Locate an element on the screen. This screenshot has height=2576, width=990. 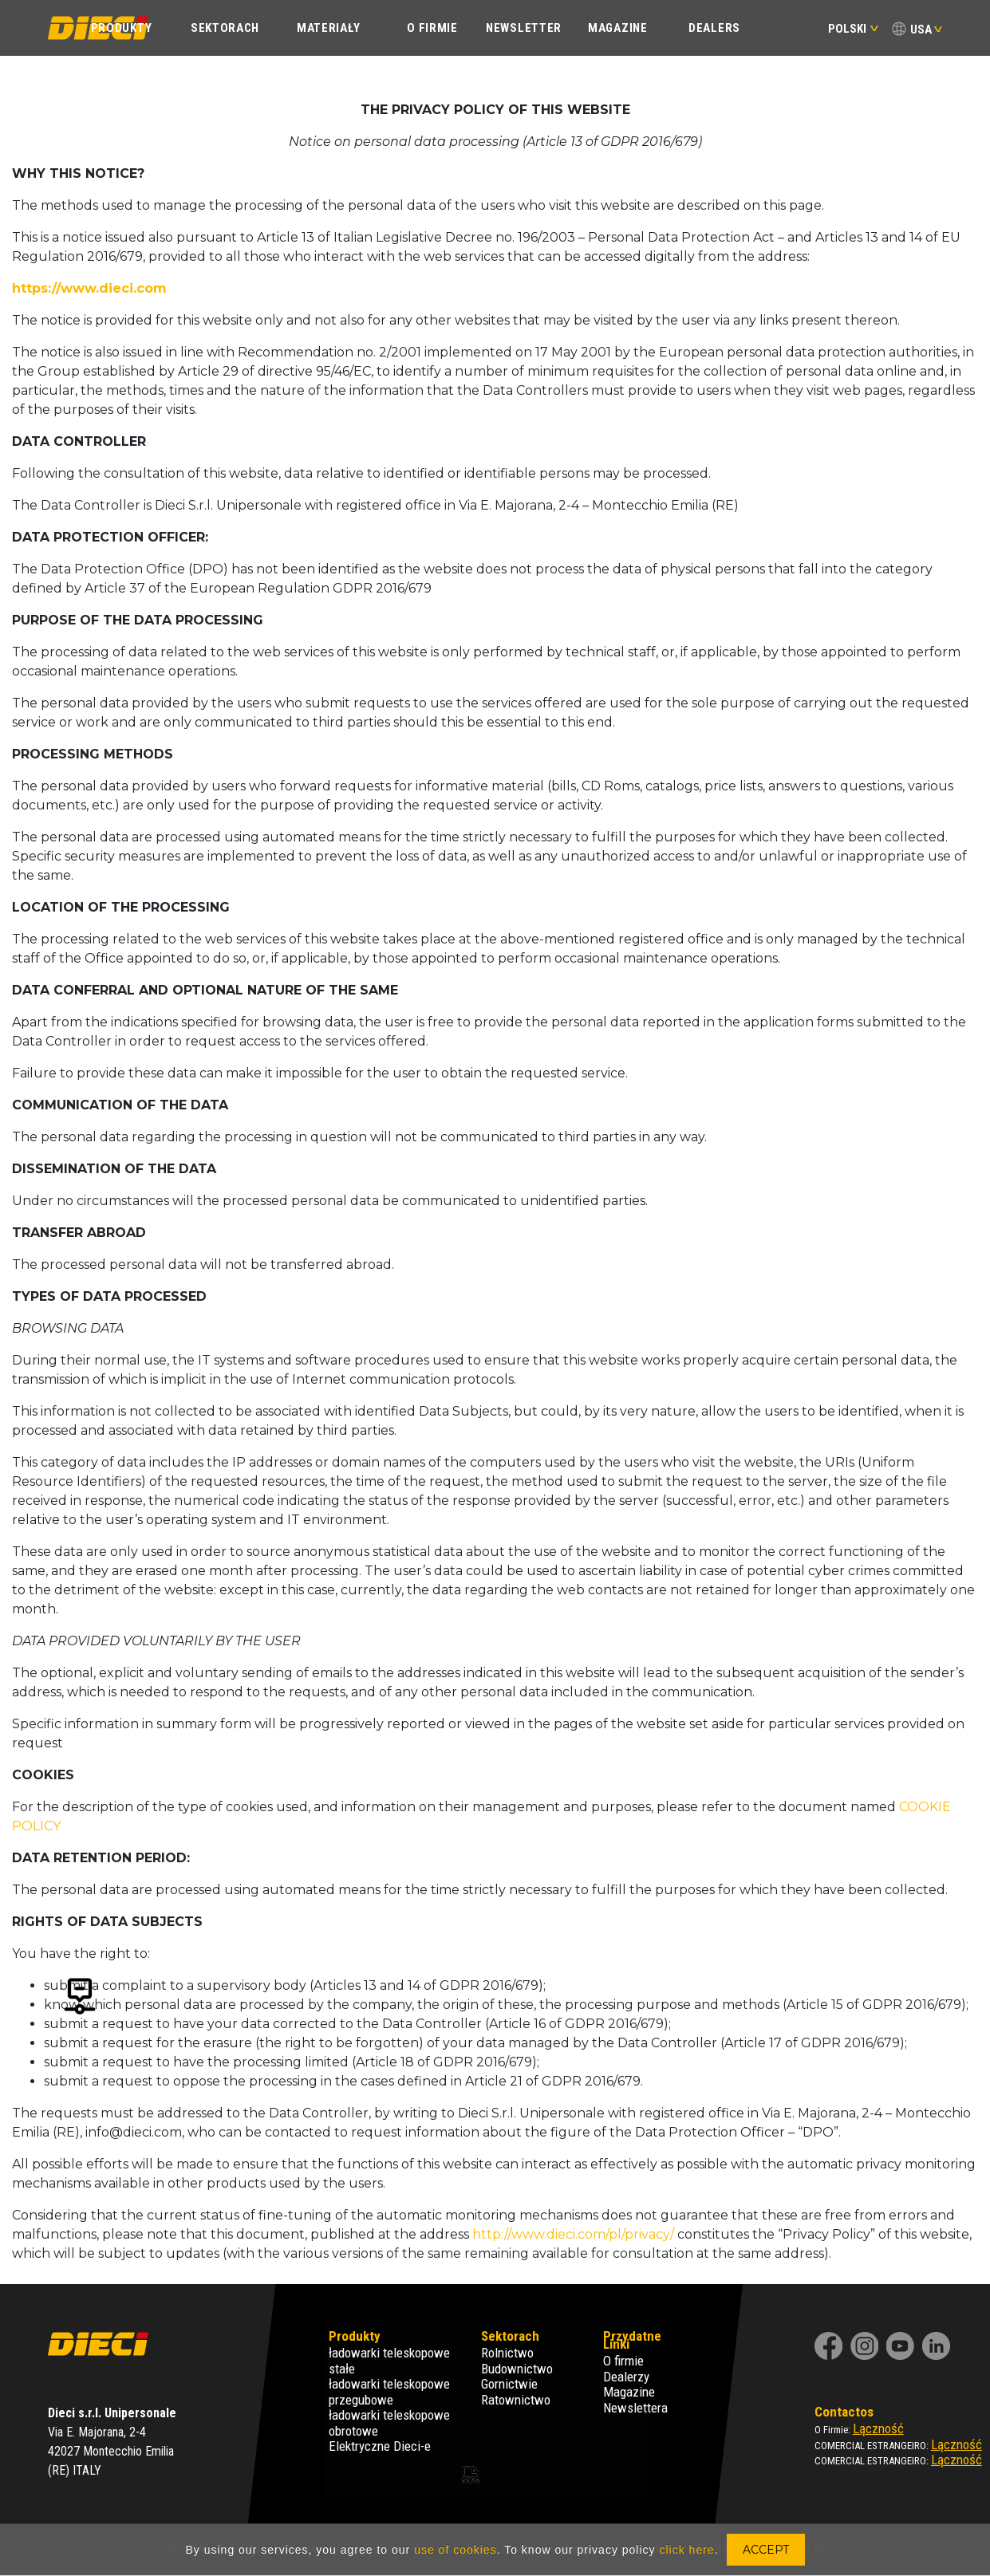
remove an event from the timeline is located at coordinates (80, 1995).